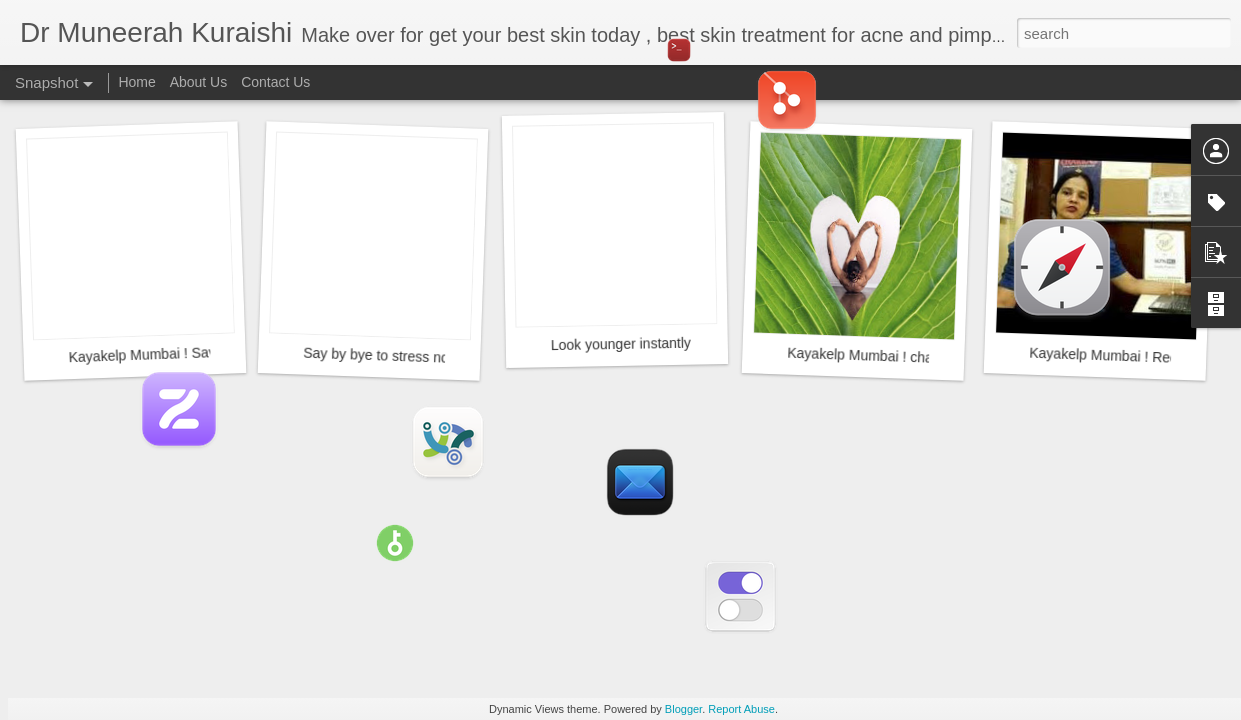  I want to click on open desktop preferences or settings, so click(740, 596).